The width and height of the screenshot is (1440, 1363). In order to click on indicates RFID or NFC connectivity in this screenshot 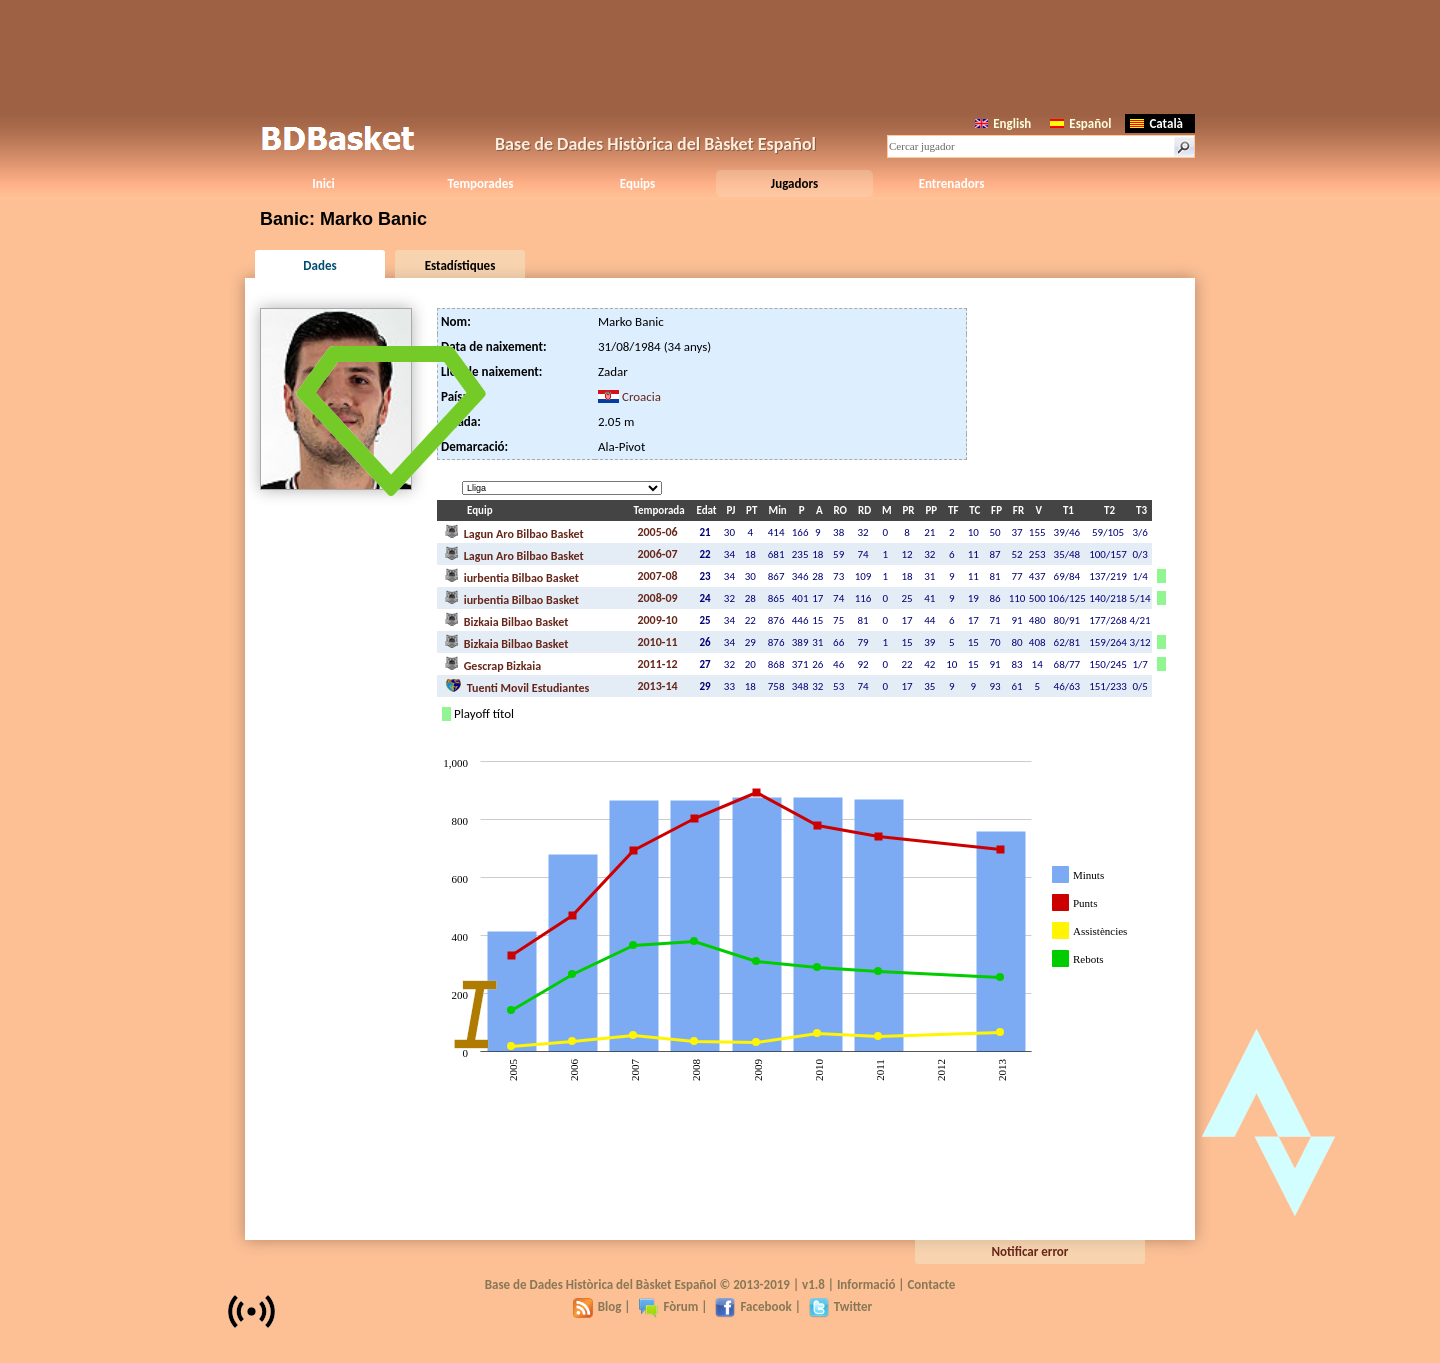, I will do `click(251, 1311)`.